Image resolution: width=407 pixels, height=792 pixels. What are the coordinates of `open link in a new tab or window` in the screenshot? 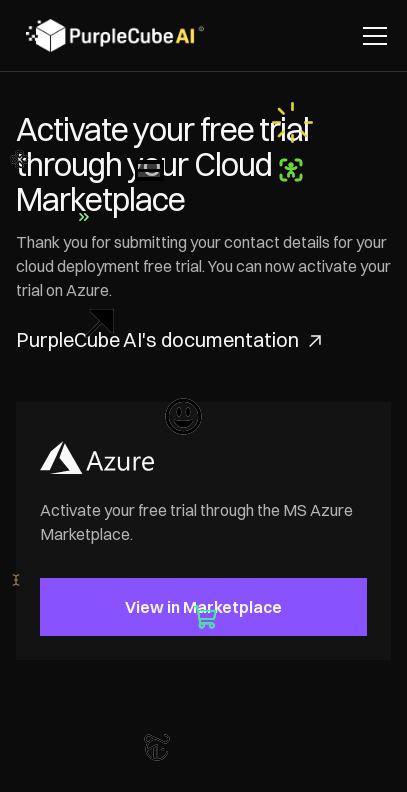 It's located at (99, 323).